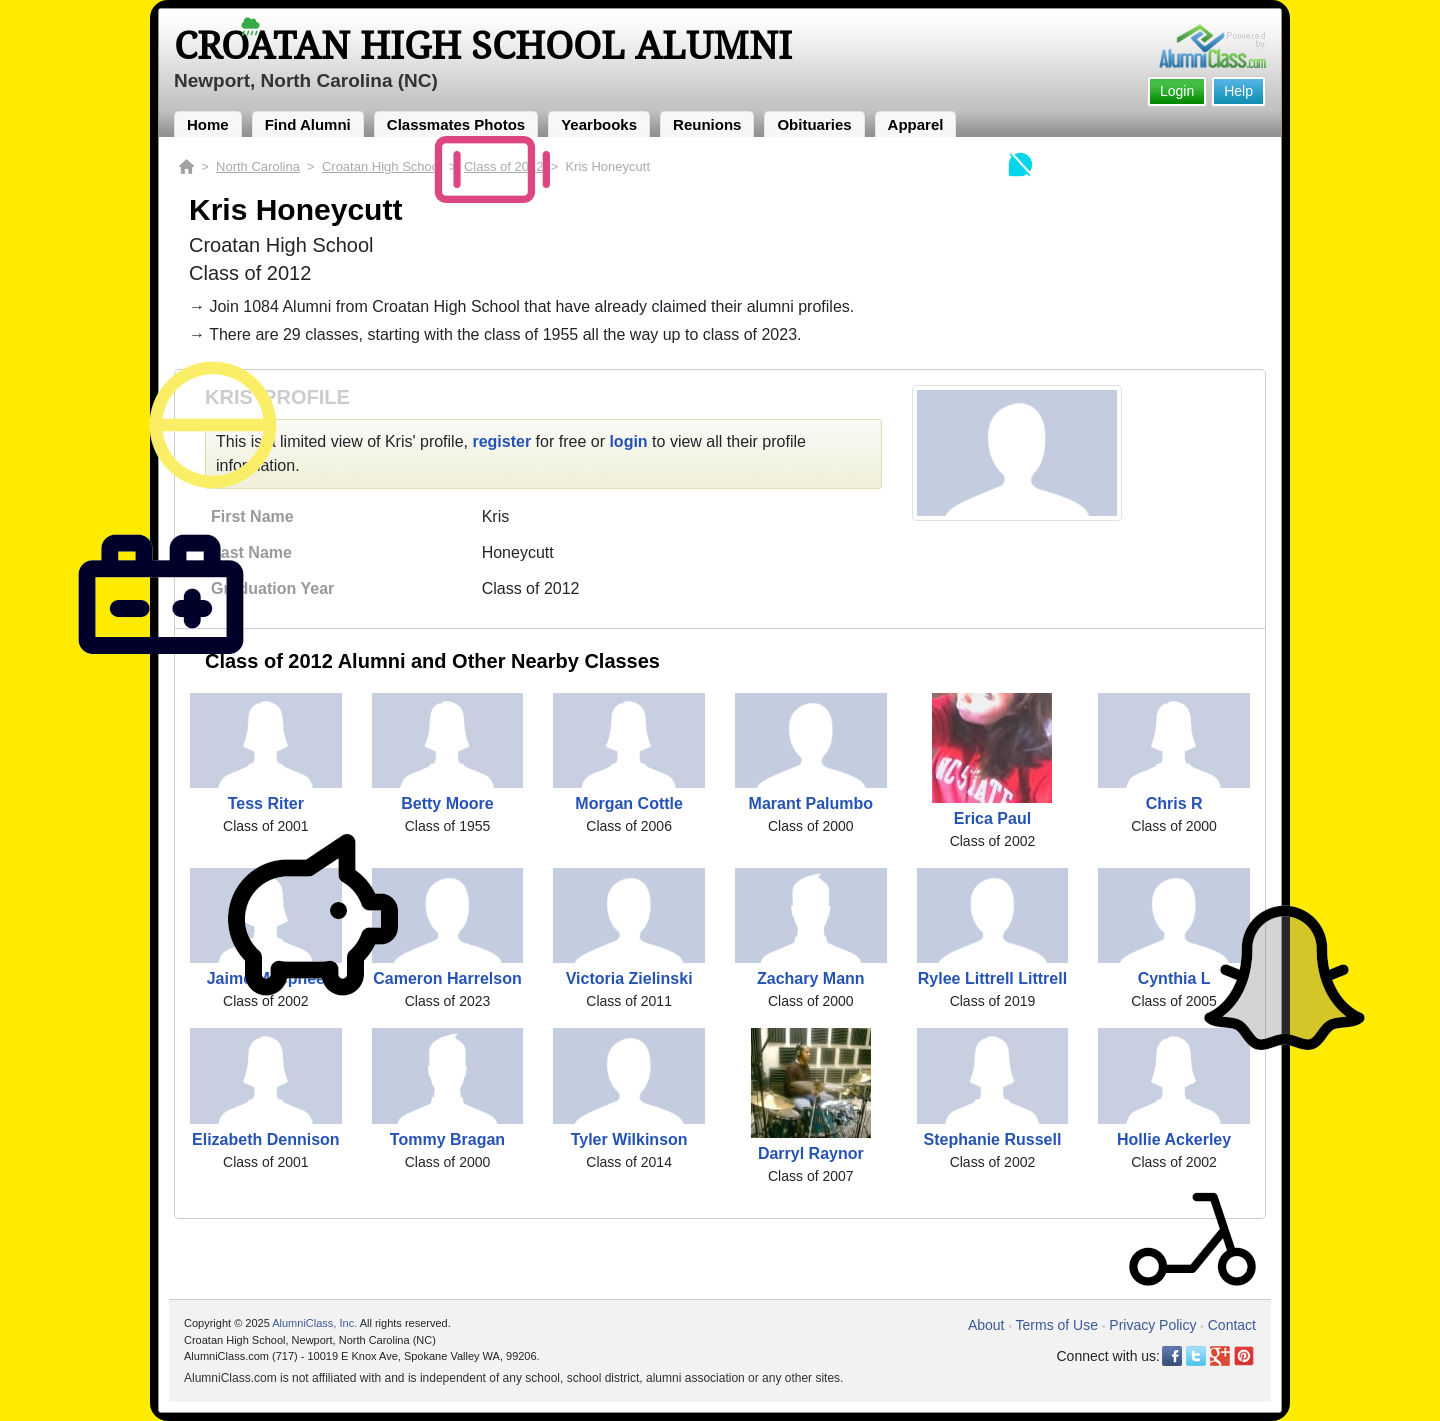  What do you see at coordinates (213, 425) in the screenshot?
I see `toggle between light and dark mode` at bounding box center [213, 425].